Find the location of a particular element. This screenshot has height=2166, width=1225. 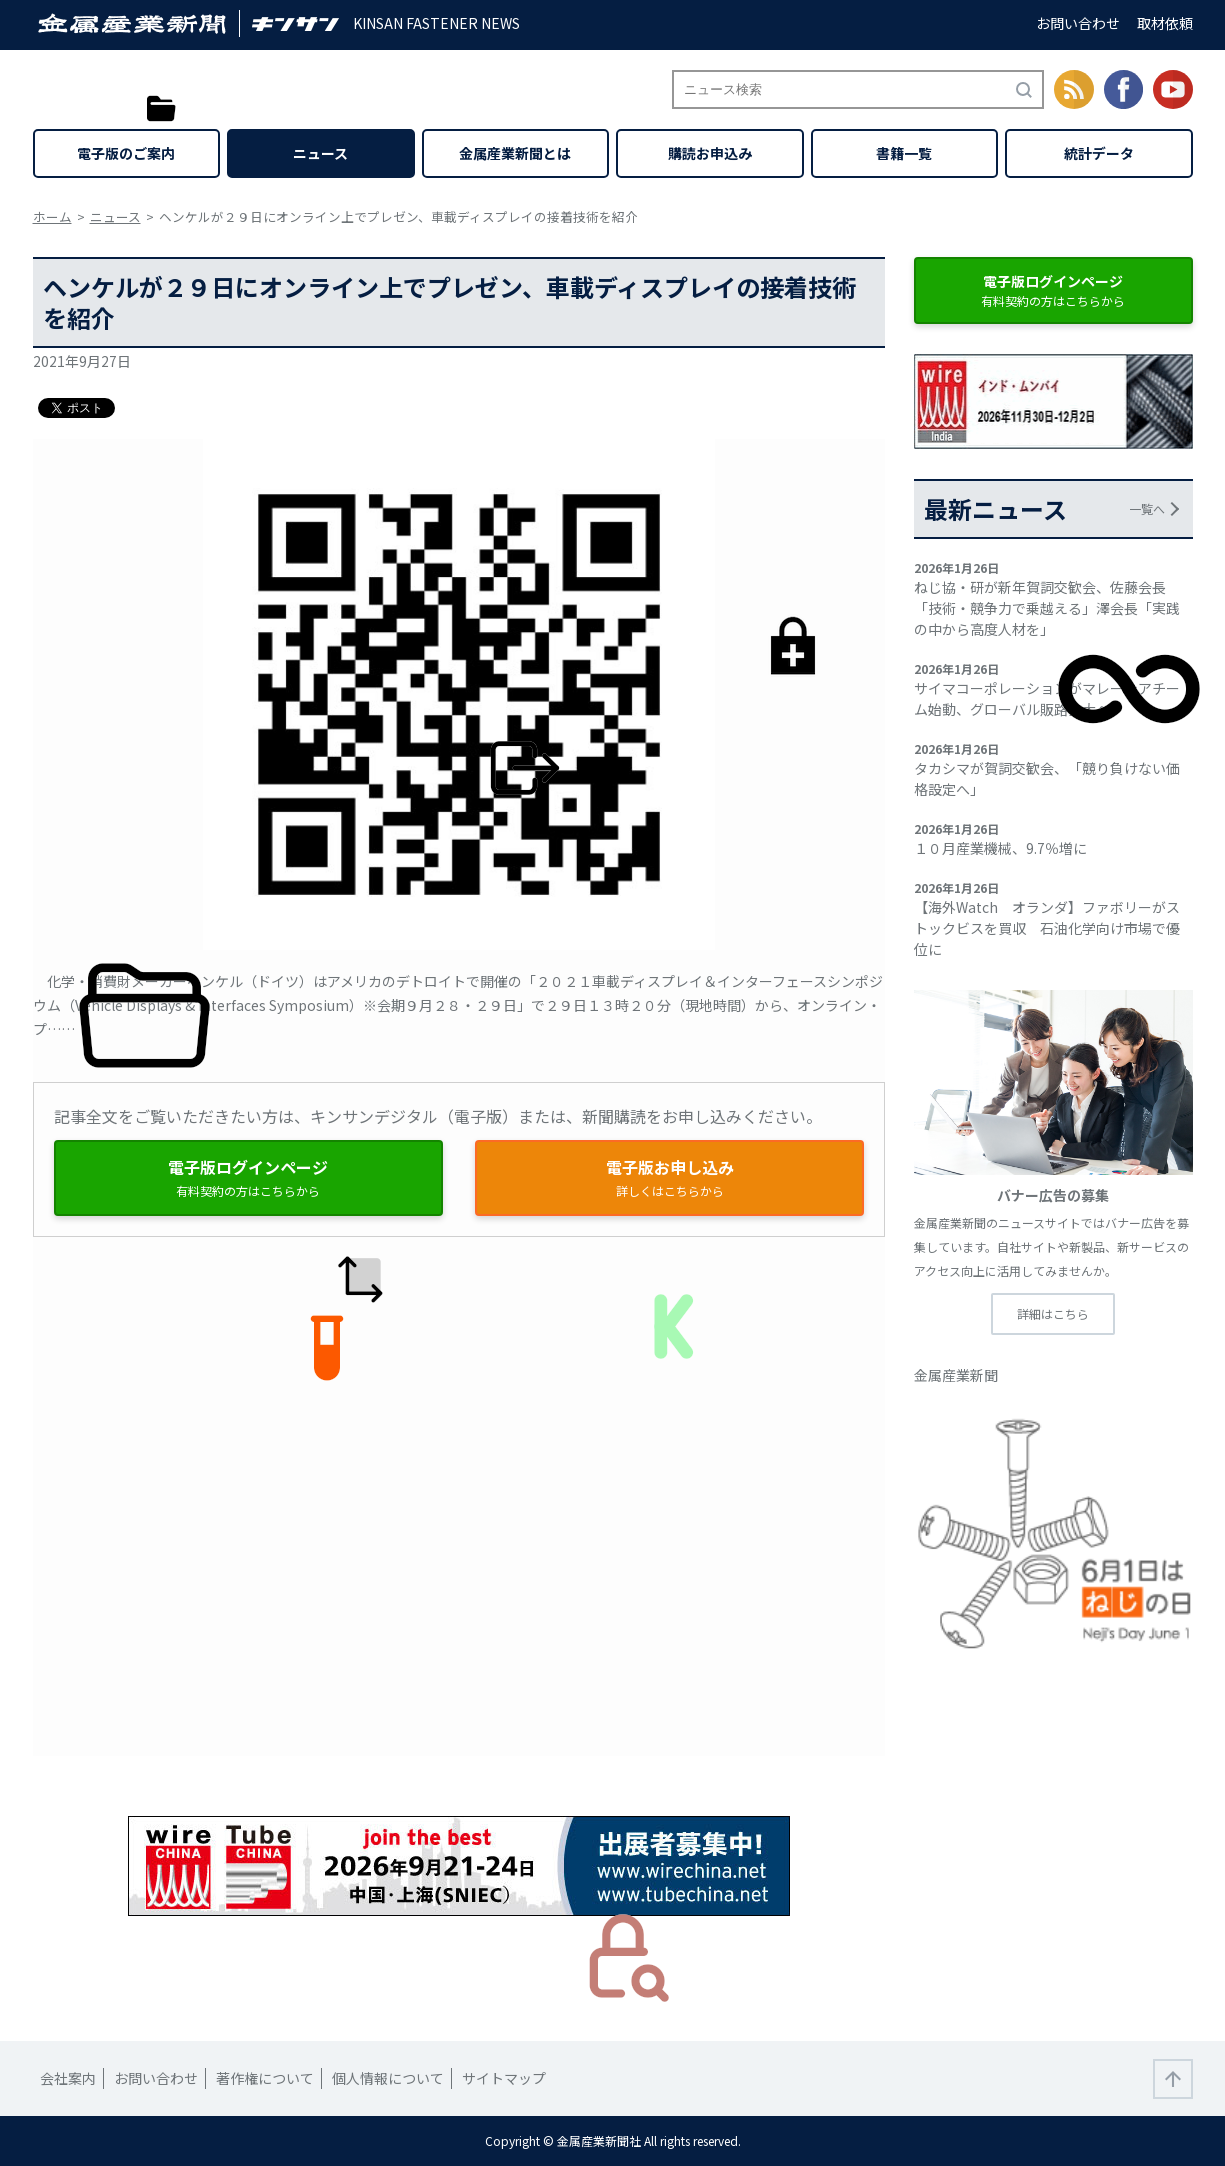

resize or scale an object is located at coordinates (358, 1278).